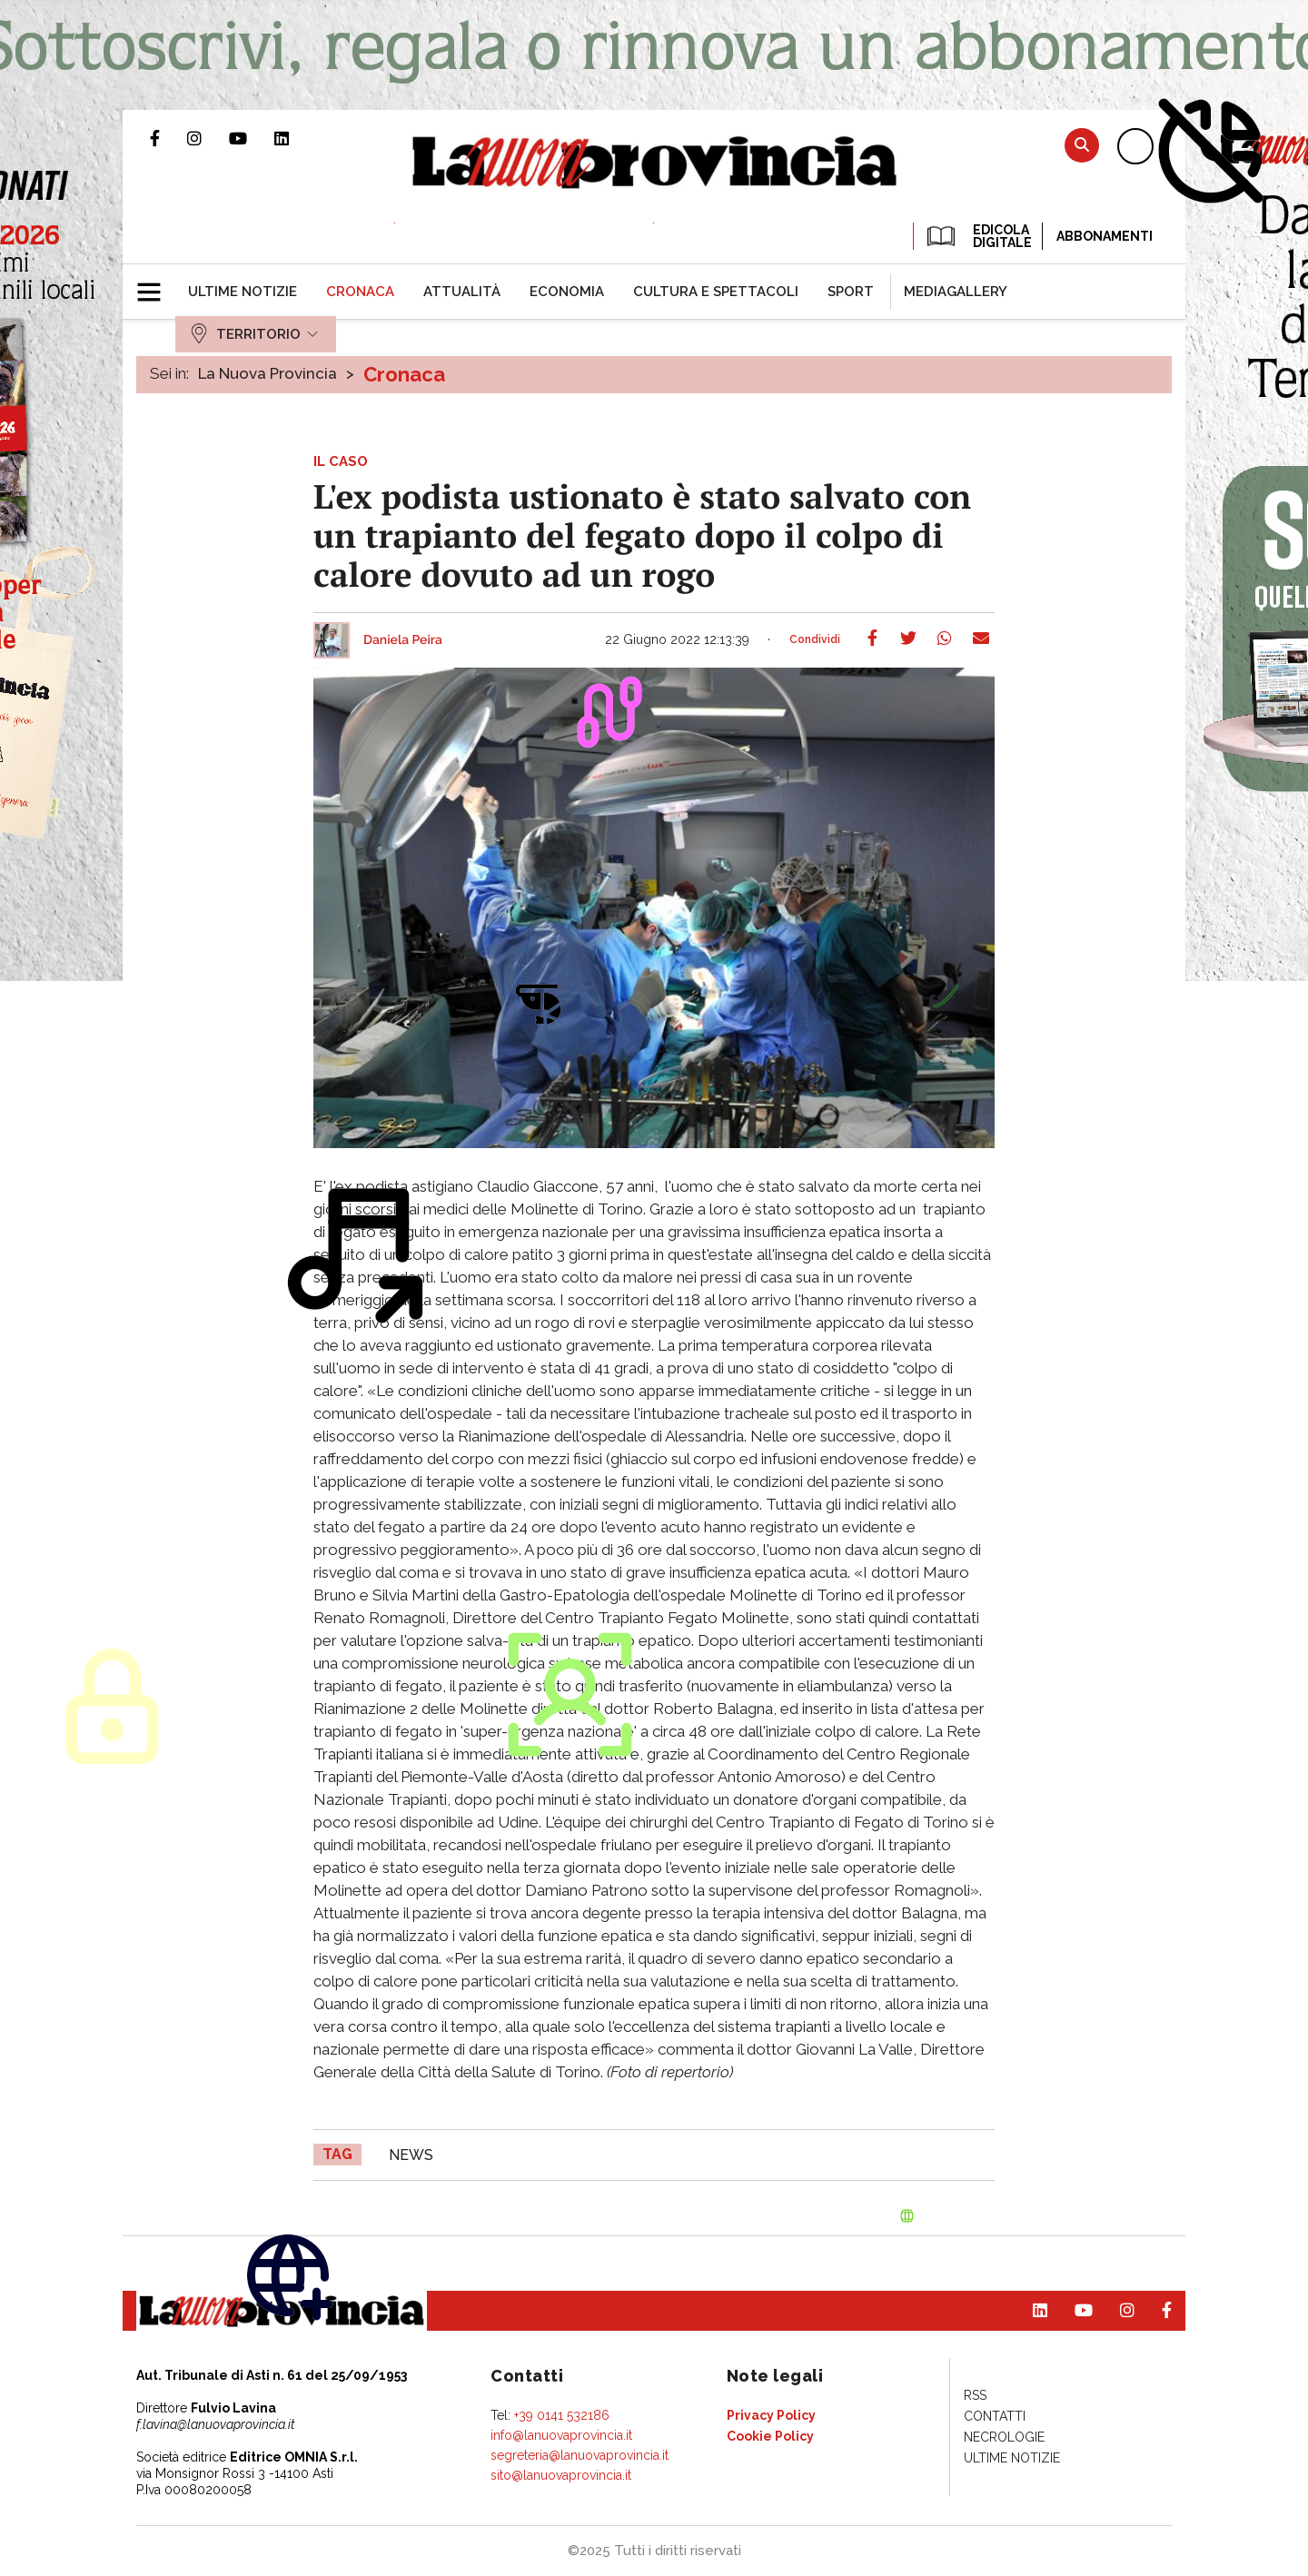 This screenshot has width=1308, height=2576. What do you see at coordinates (1211, 151) in the screenshot?
I see `disable pie chart visualization` at bounding box center [1211, 151].